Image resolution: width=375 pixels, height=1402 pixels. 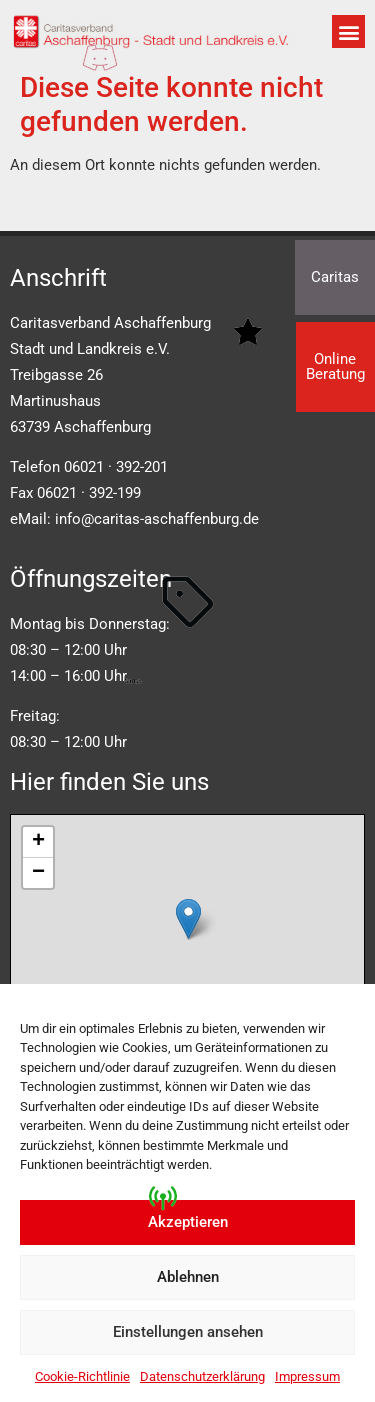 What do you see at coordinates (100, 57) in the screenshot?
I see `open Discord` at bounding box center [100, 57].